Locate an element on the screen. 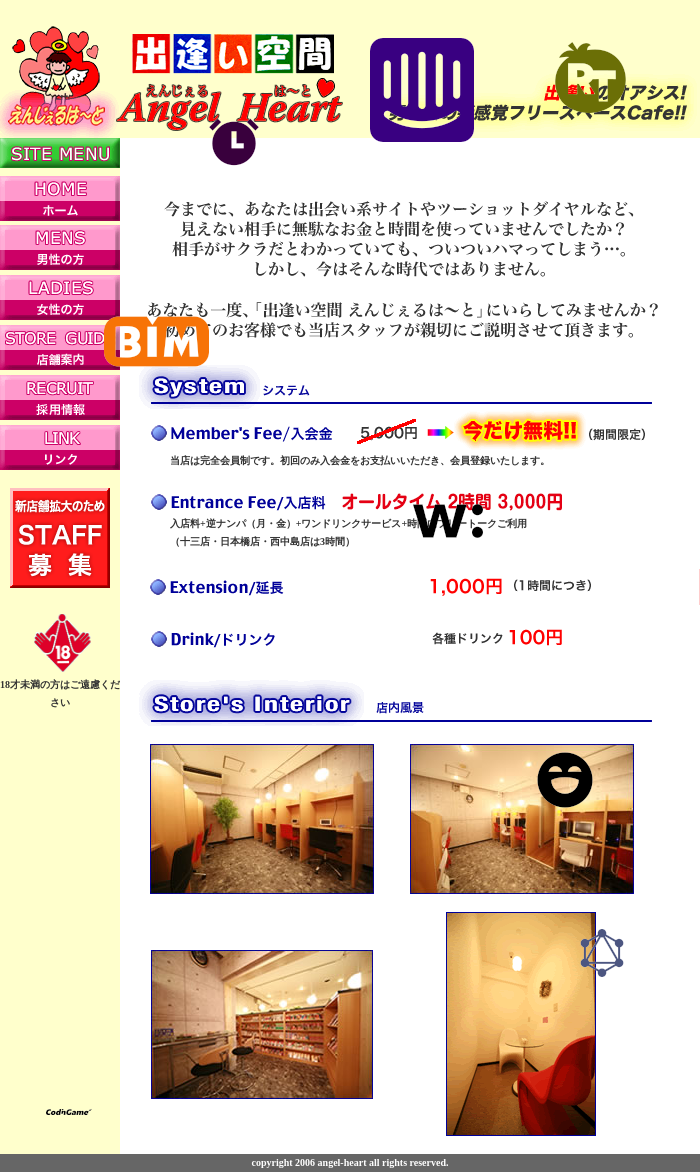 The width and height of the screenshot is (700, 1172). open intercom chat support is located at coordinates (422, 90).